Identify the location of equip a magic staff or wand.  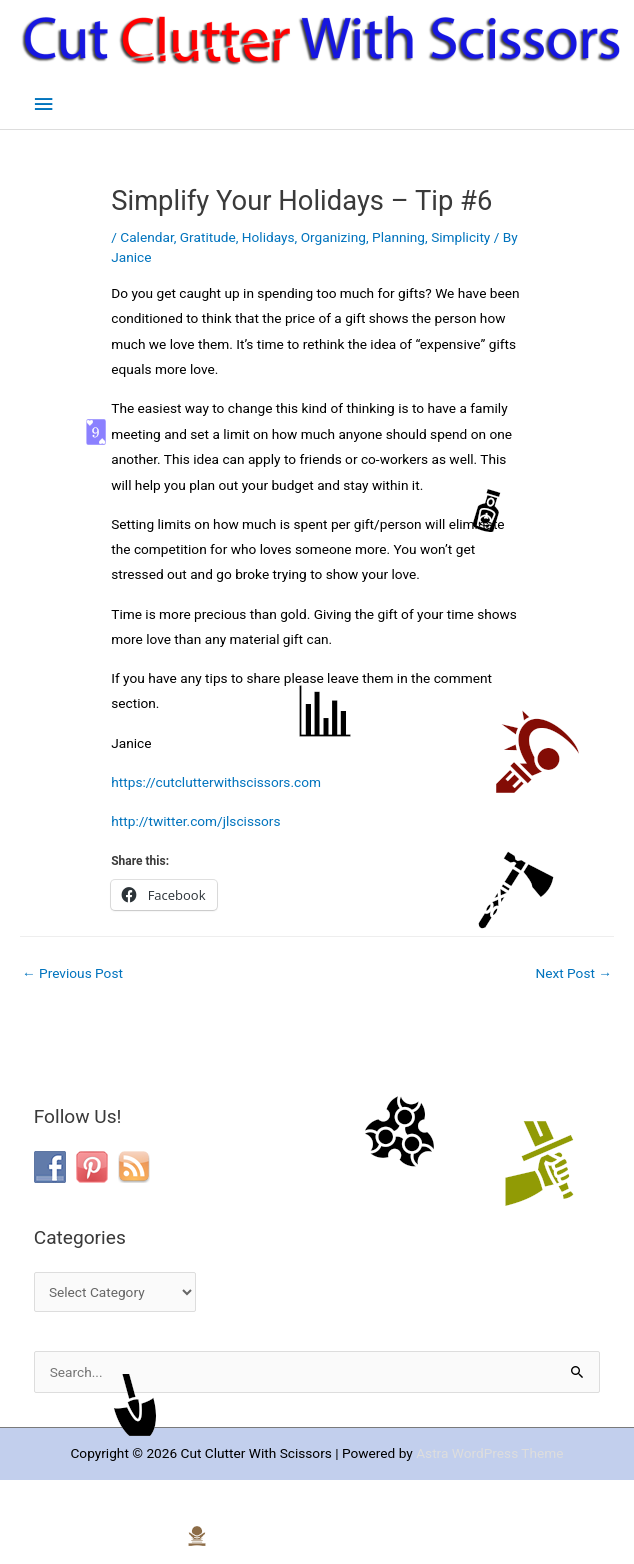
(537, 751).